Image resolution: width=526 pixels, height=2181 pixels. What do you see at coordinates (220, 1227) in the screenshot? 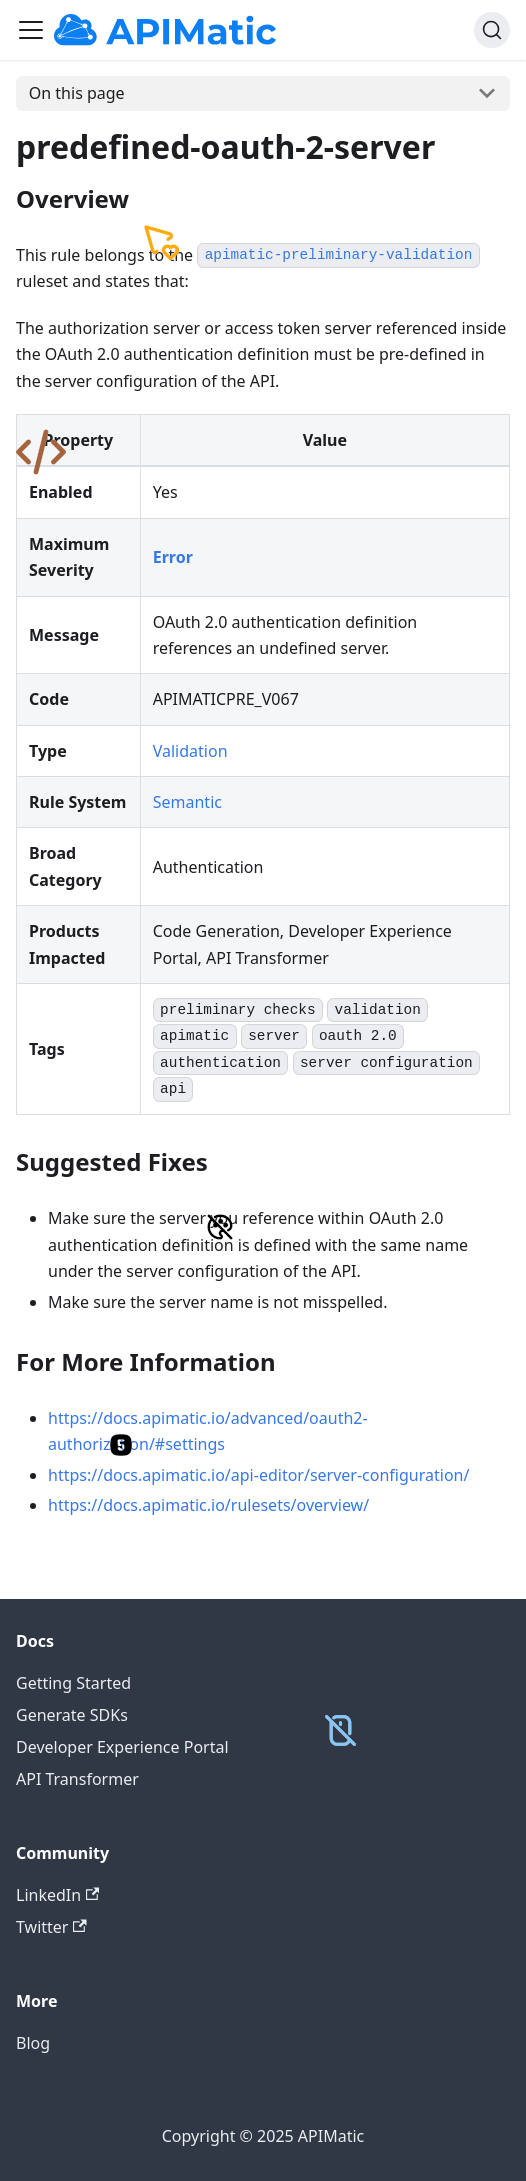
I see `disable color customization` at bounding box center [220, 1227].